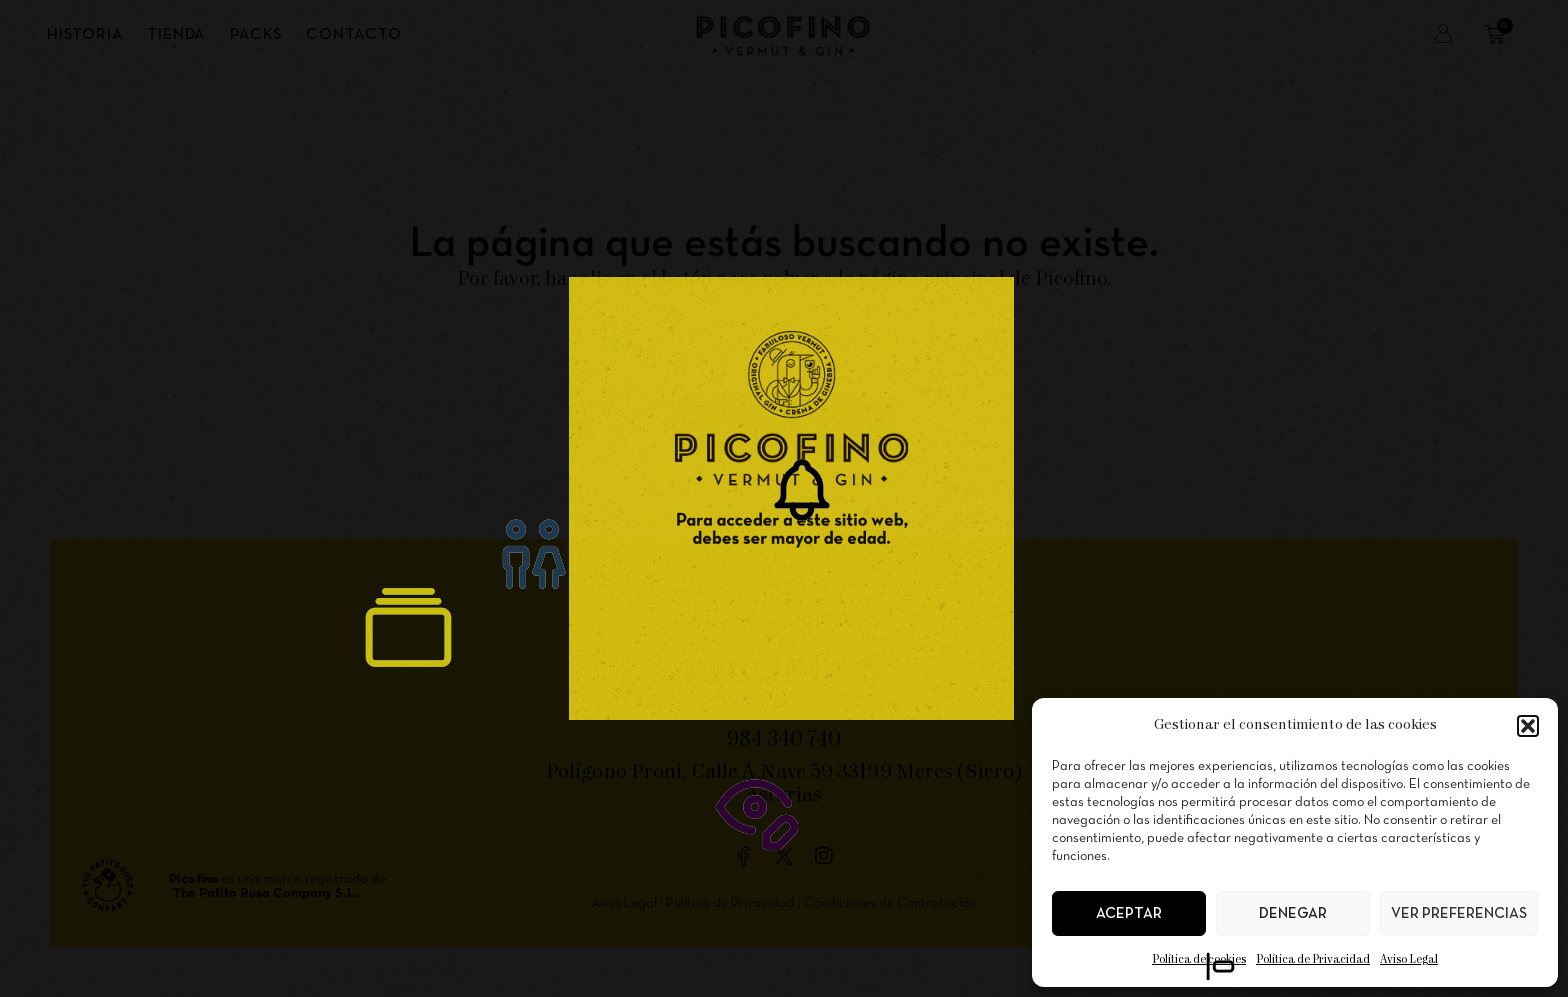  What do you see at coordinates (755, 807) in the screenshot?
I see `edit visibility settings` at bounding box center [755, 807].